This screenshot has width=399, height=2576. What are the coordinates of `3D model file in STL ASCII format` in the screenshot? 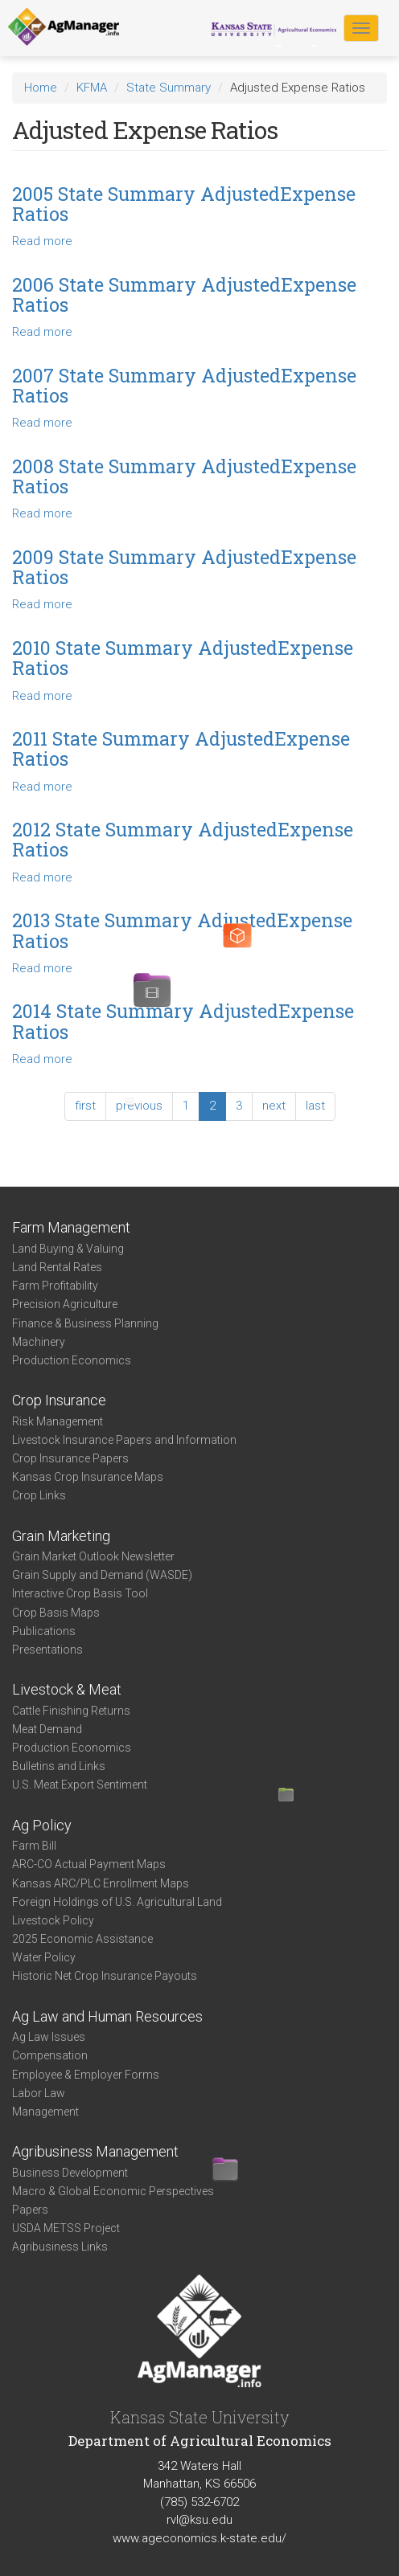 It's located at (237, 934).